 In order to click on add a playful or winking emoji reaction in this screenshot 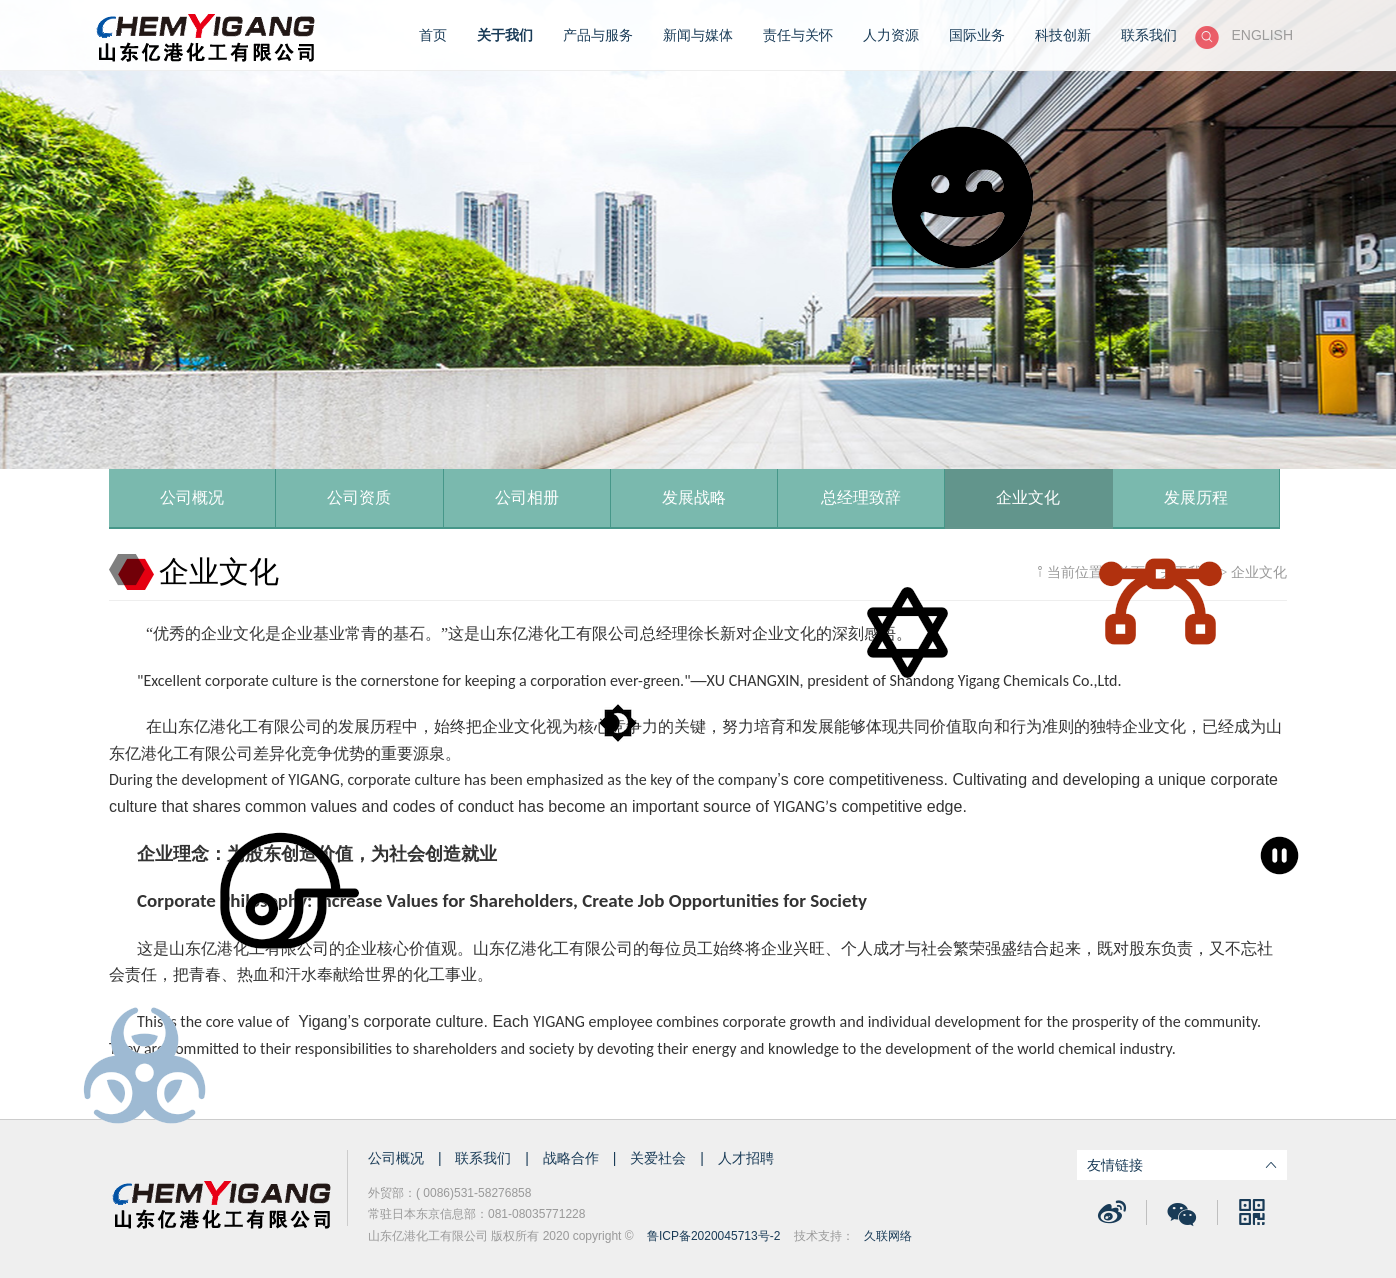, I will do `click(962, 197)`.